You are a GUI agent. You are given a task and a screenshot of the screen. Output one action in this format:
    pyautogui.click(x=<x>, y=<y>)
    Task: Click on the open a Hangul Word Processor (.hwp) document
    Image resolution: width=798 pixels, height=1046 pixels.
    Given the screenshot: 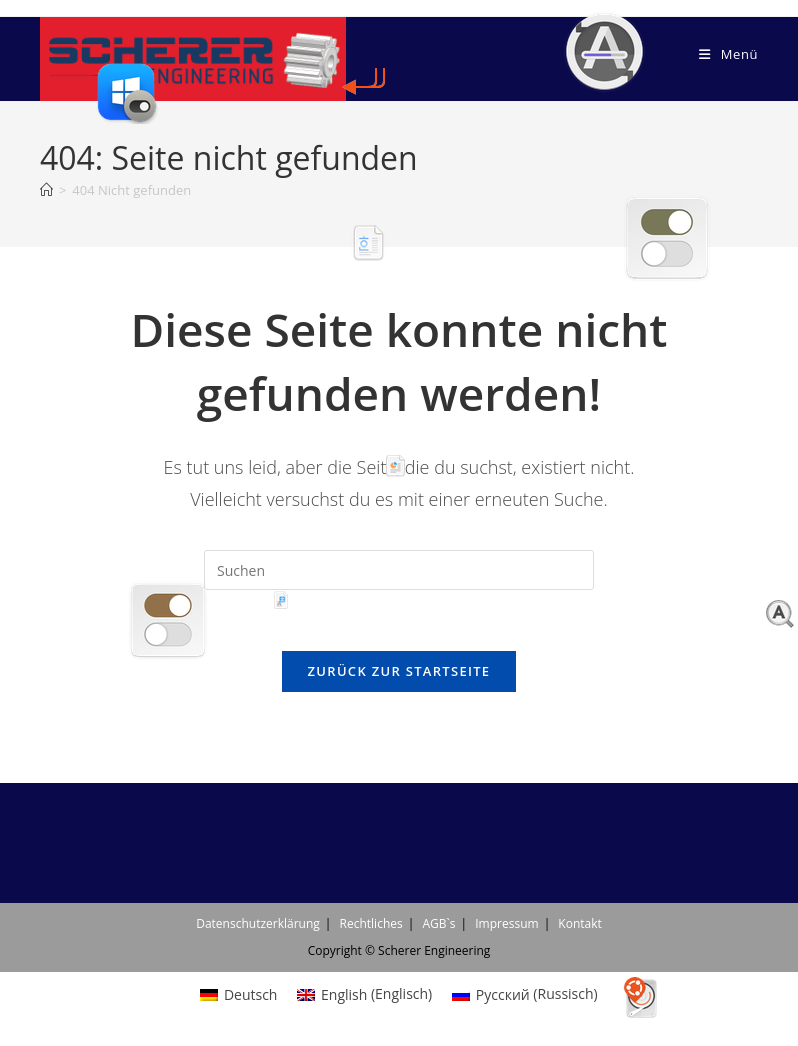 What is the action you would take?
    pyautogui.click(x=368, y=242)
    